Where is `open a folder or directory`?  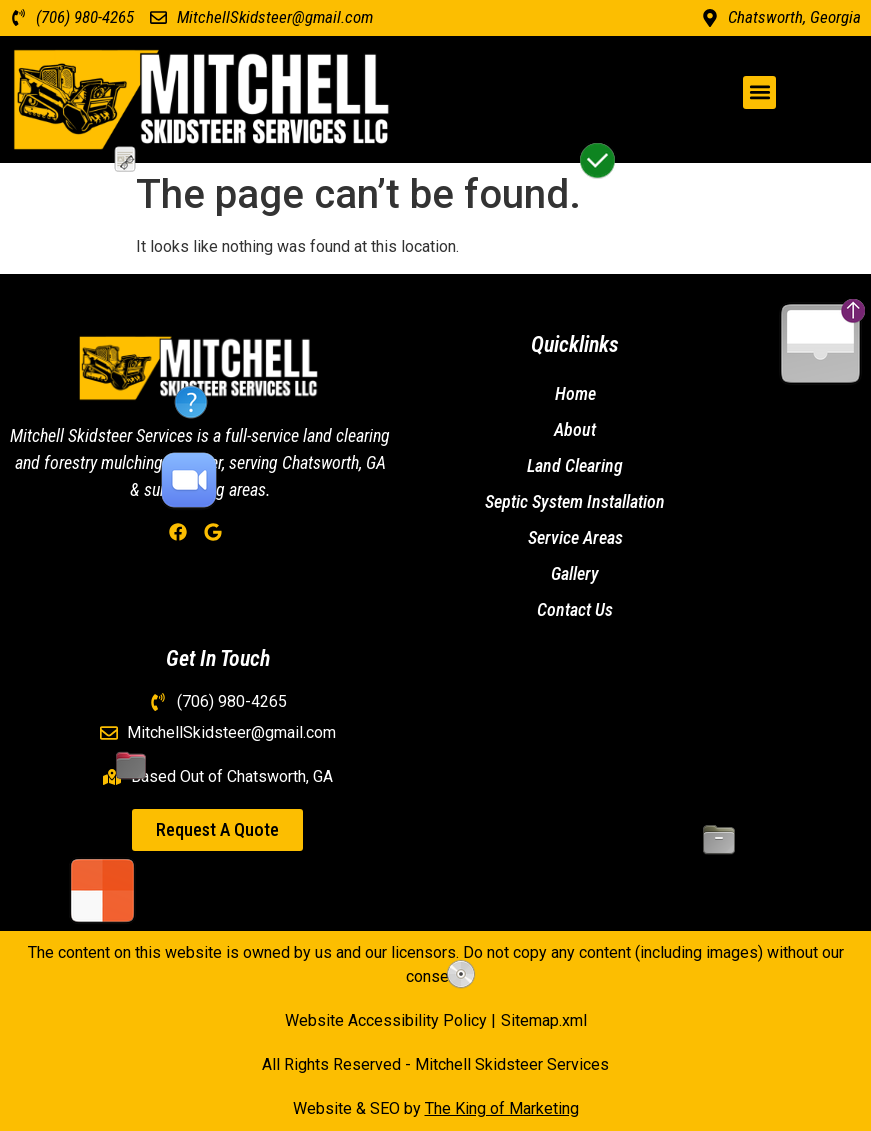 open a folder or directory is located at coordinates (131, 765).